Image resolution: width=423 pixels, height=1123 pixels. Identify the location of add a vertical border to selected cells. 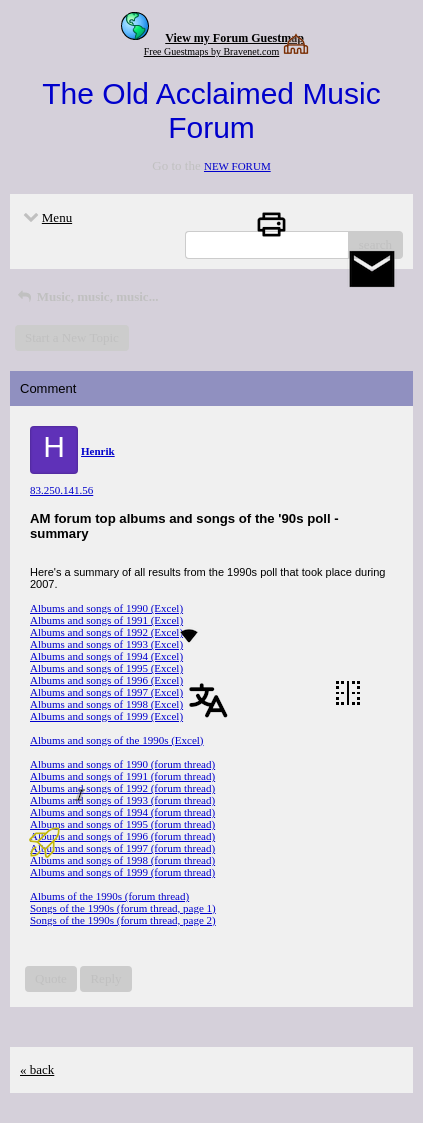
(348, 693).